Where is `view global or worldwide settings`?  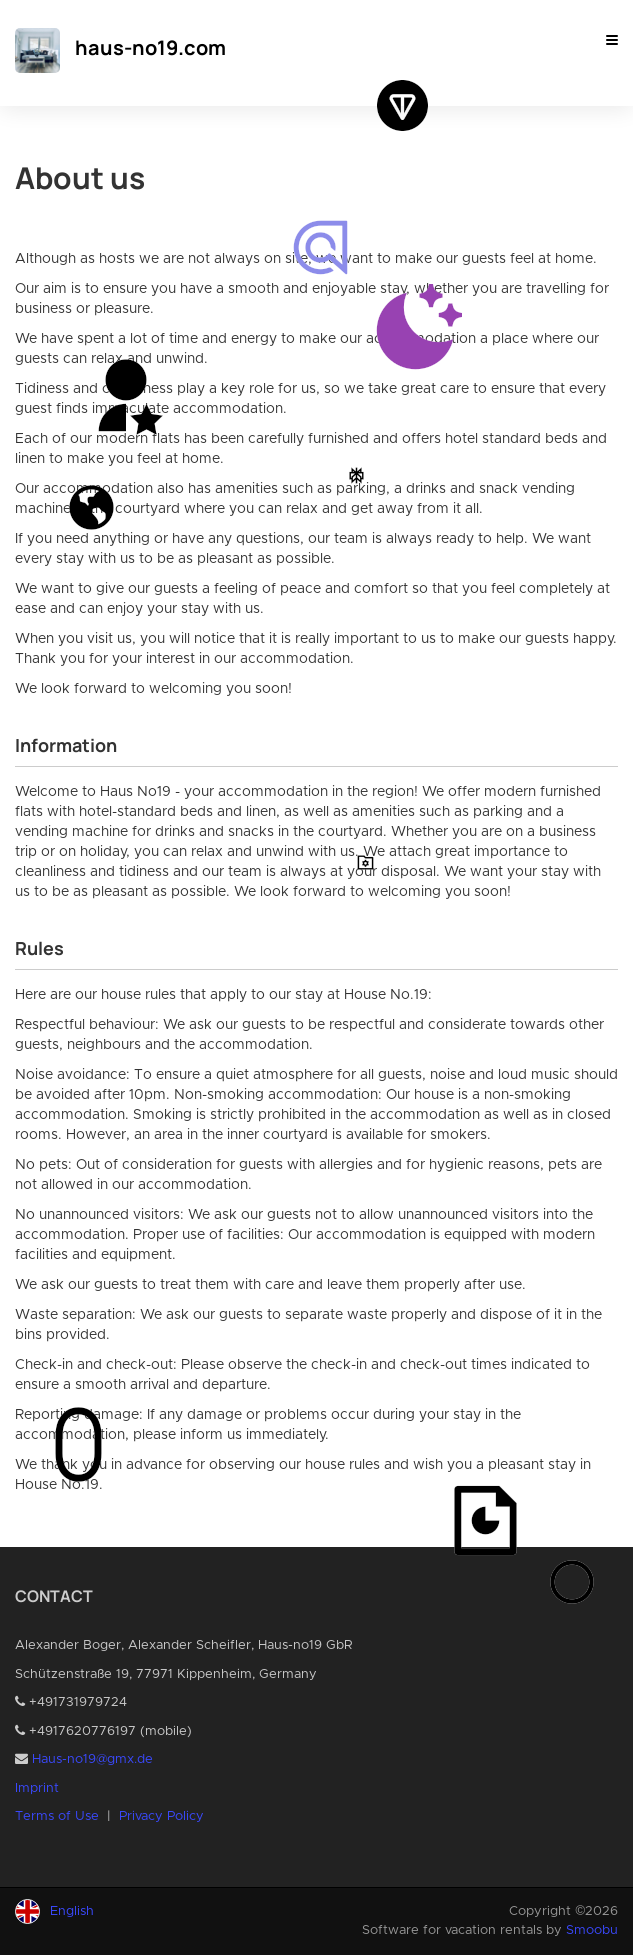
view global or worldwide settings is located at coordinates (91, 507).